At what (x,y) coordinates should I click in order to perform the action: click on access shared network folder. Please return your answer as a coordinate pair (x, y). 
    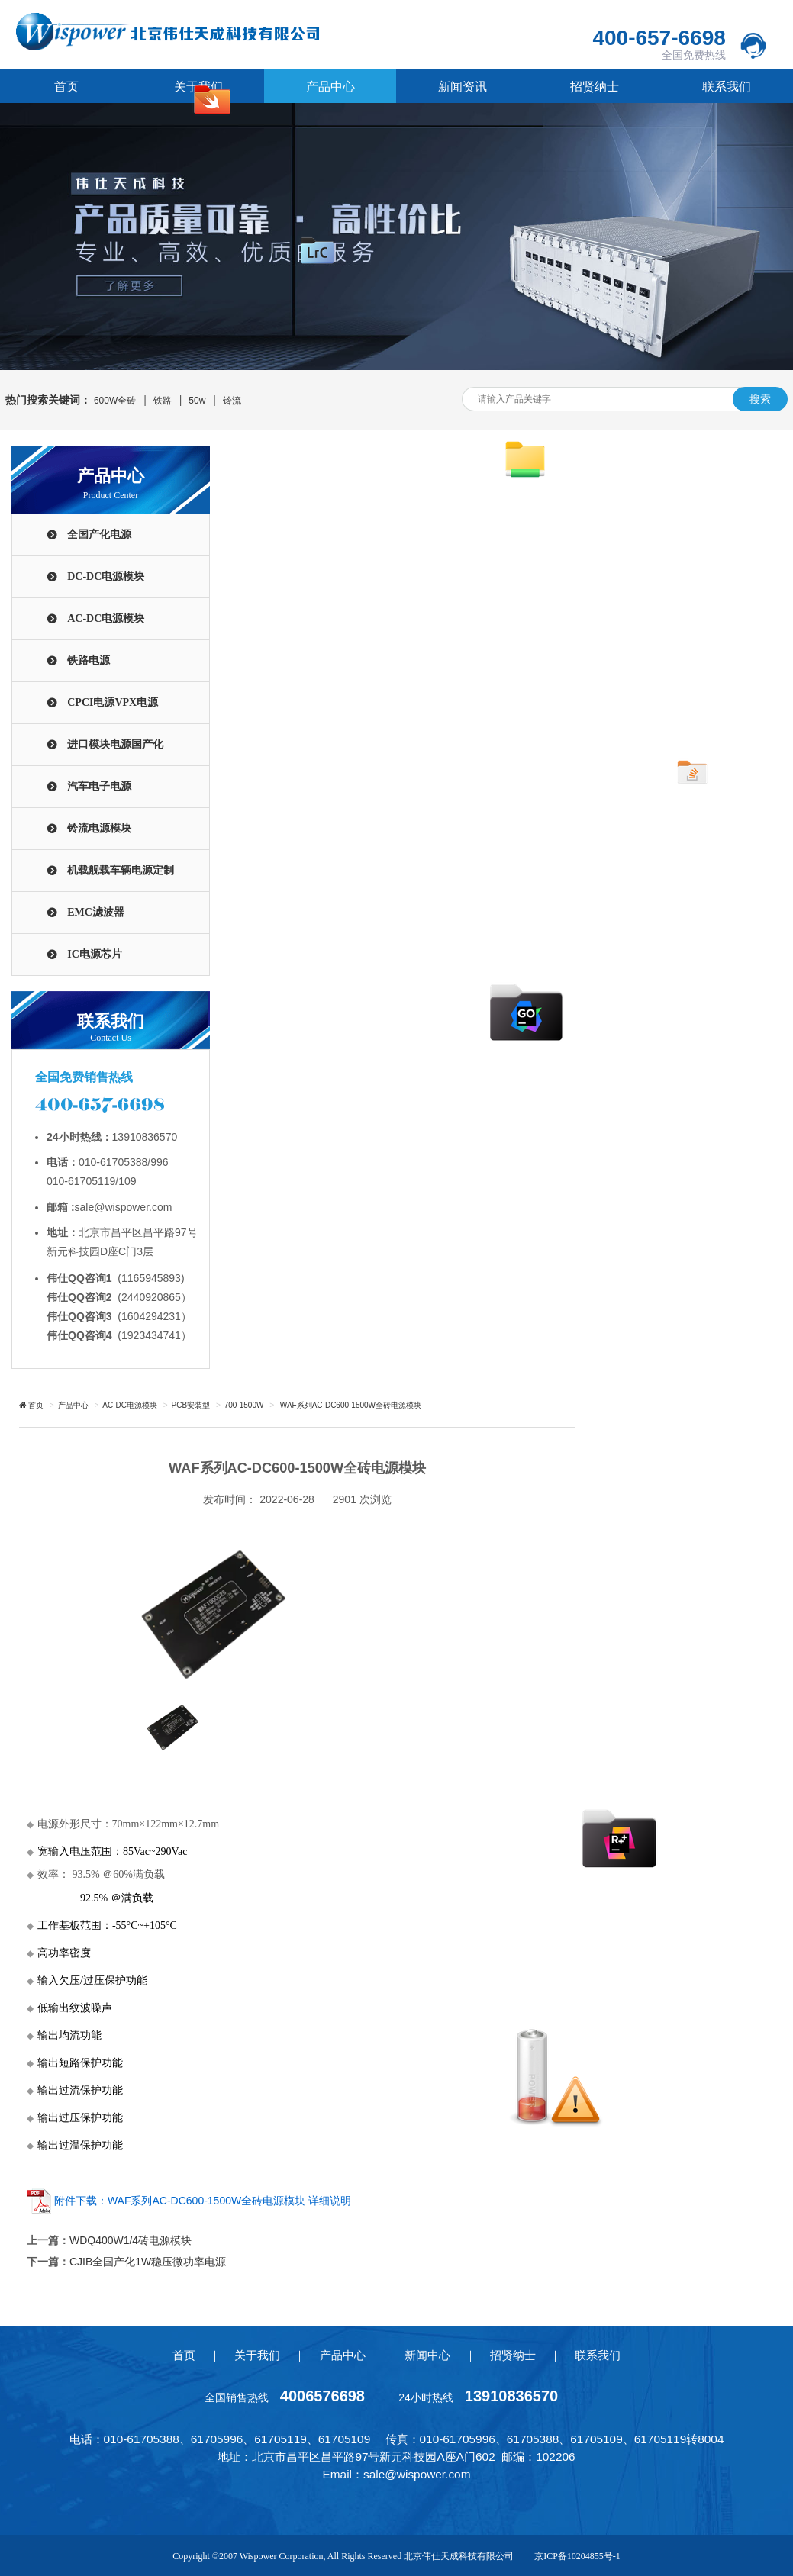
    Looking at the image, I should click on (525, 458).